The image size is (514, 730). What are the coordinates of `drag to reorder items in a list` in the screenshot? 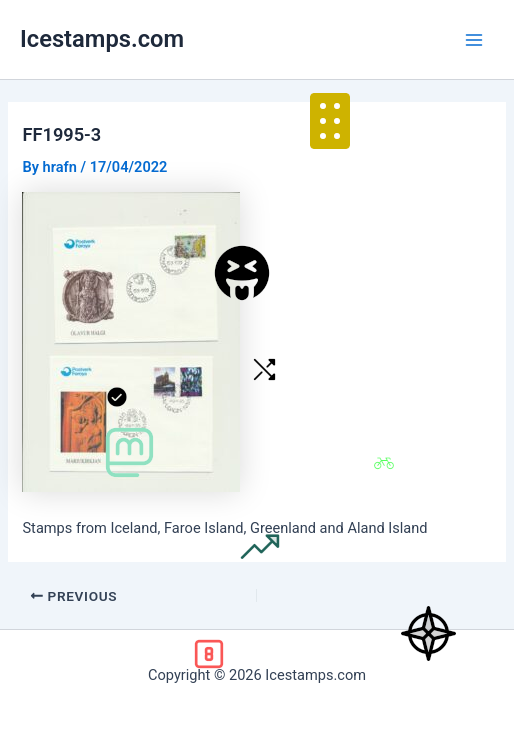 It's located at (330, 121).